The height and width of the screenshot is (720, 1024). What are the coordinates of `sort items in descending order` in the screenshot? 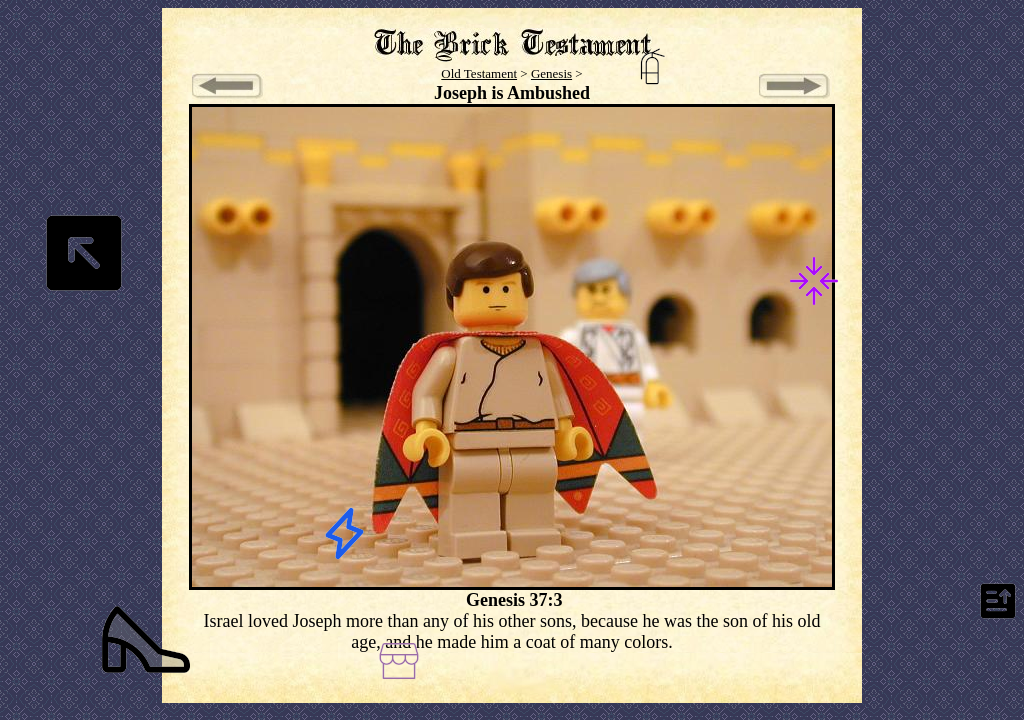 It's located at (998, 601).